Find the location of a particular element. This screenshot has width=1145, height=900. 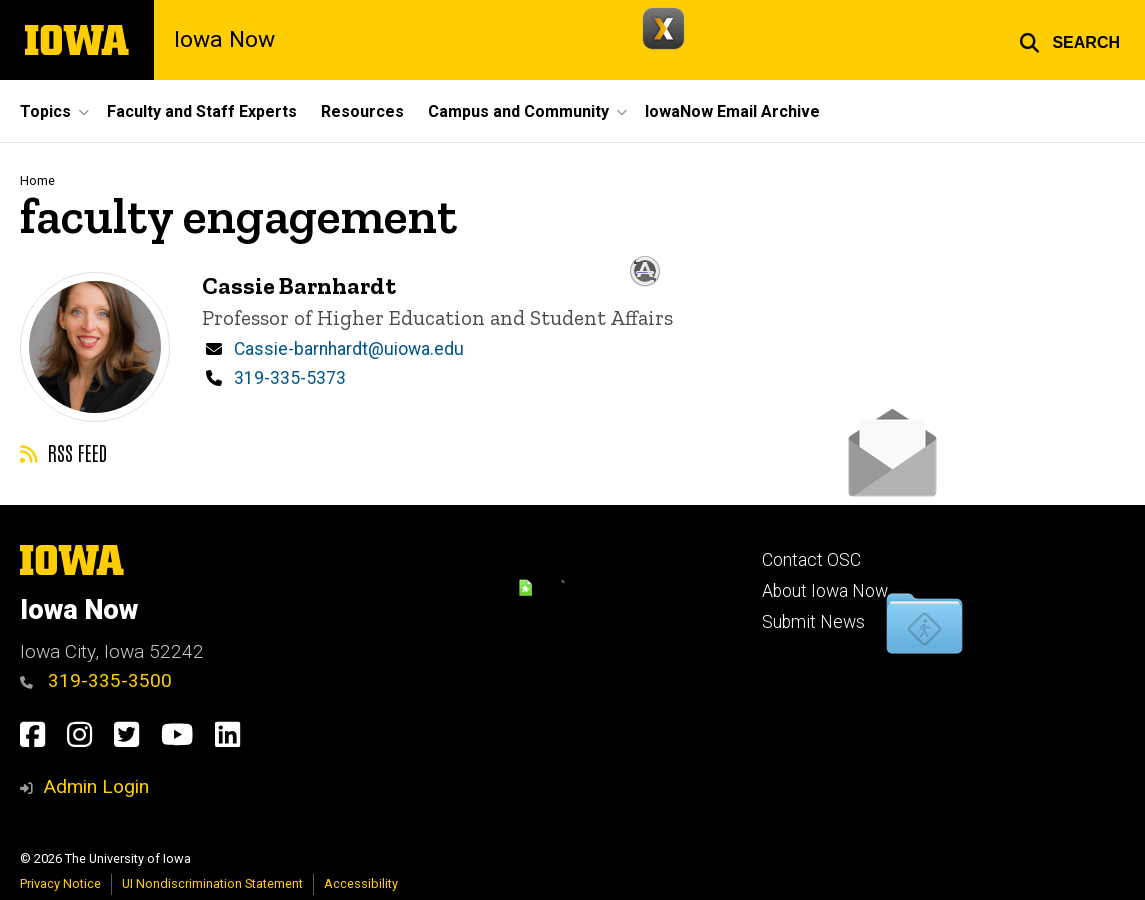

open plex media server is located at coordinates (663, 28).